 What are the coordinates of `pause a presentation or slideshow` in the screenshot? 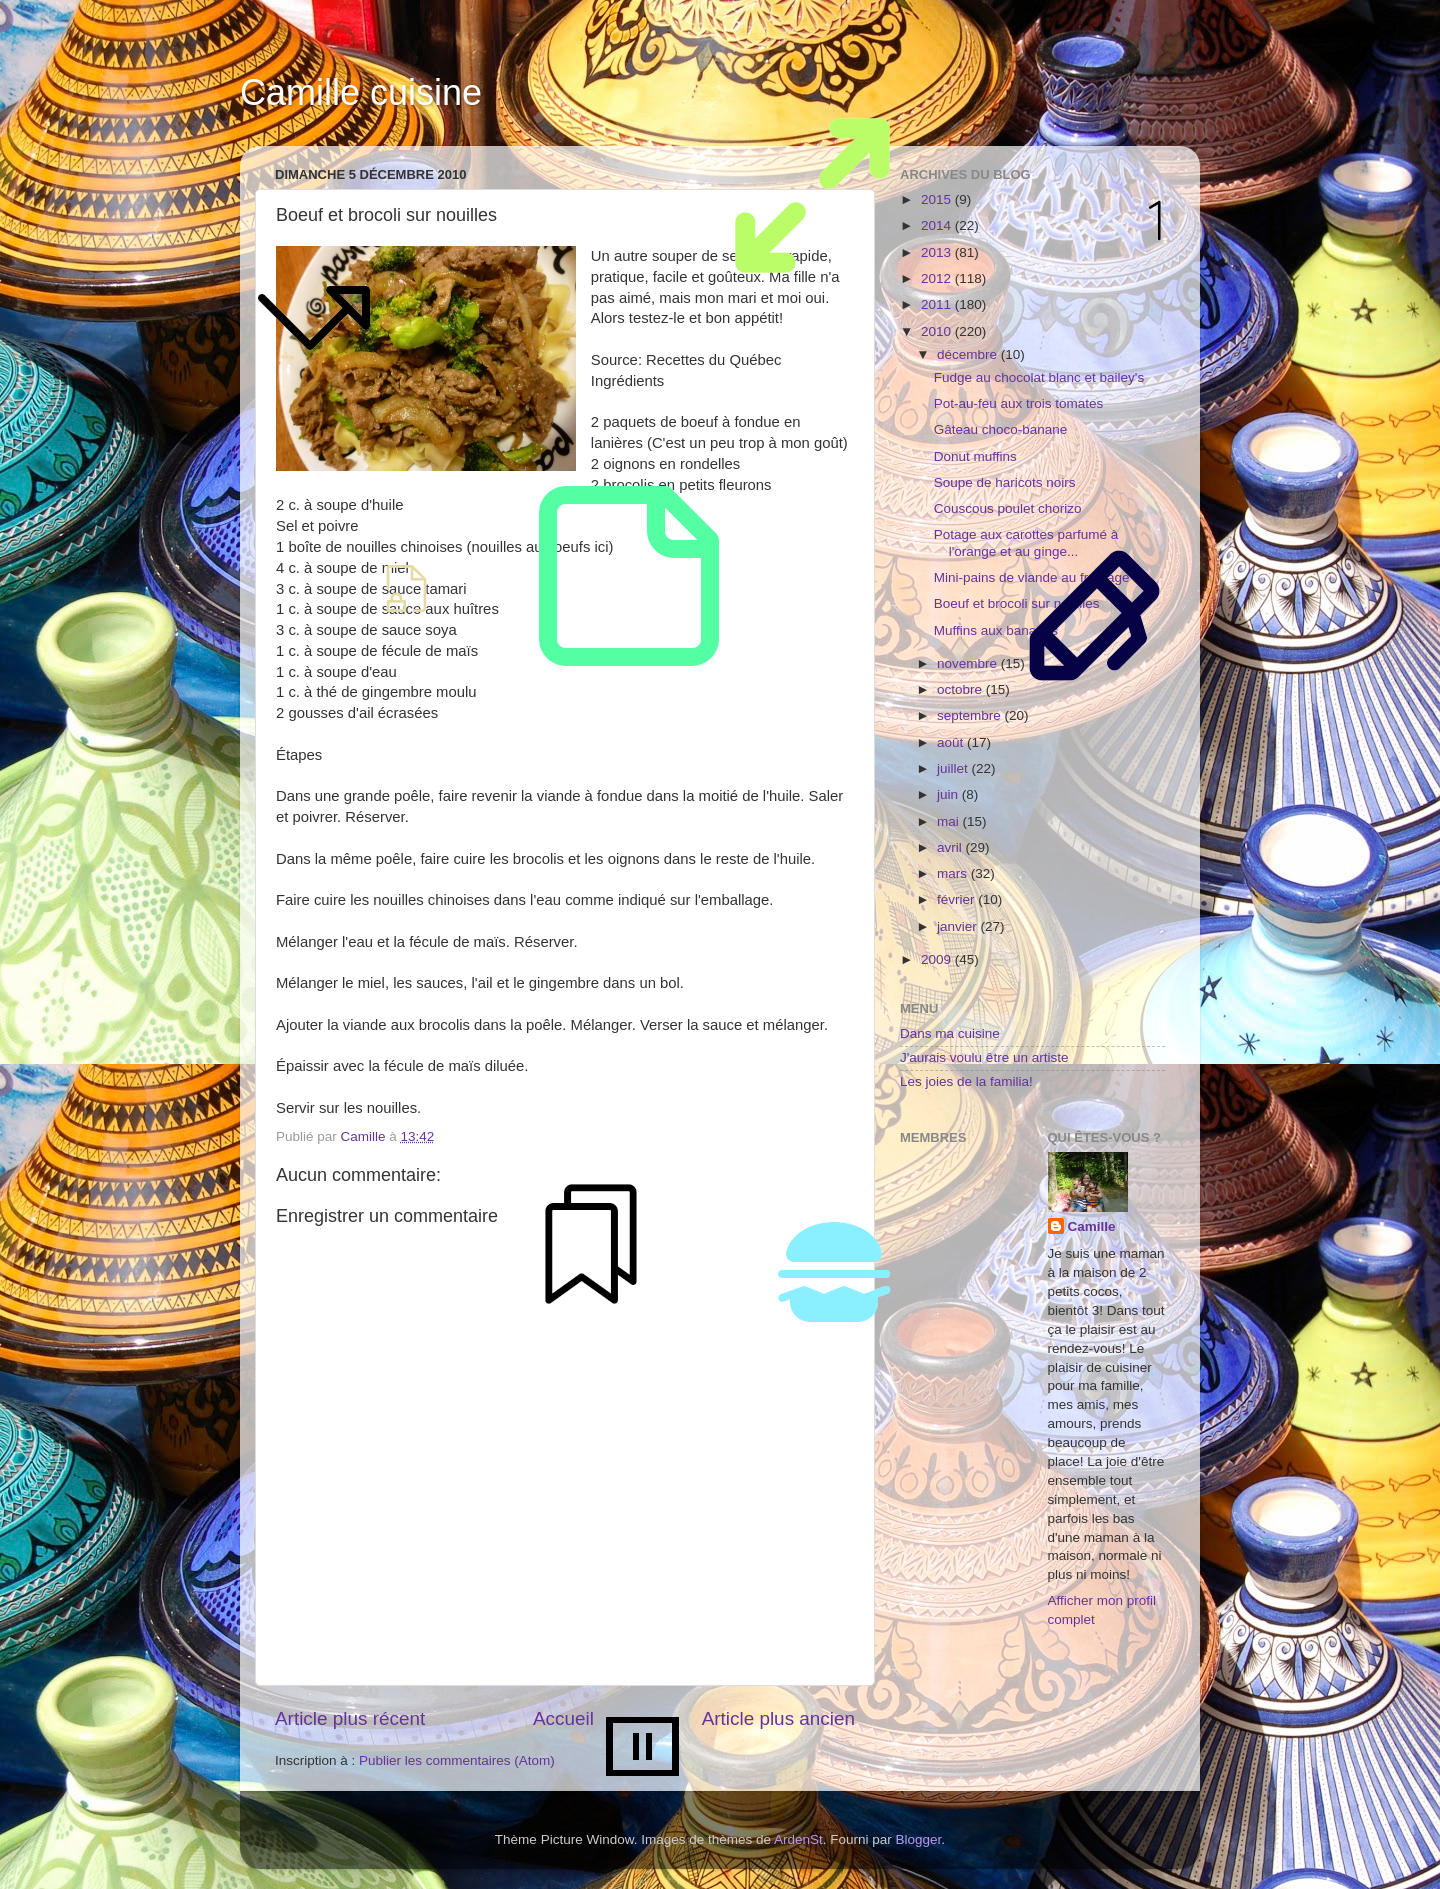 It's located at (642, 1746).